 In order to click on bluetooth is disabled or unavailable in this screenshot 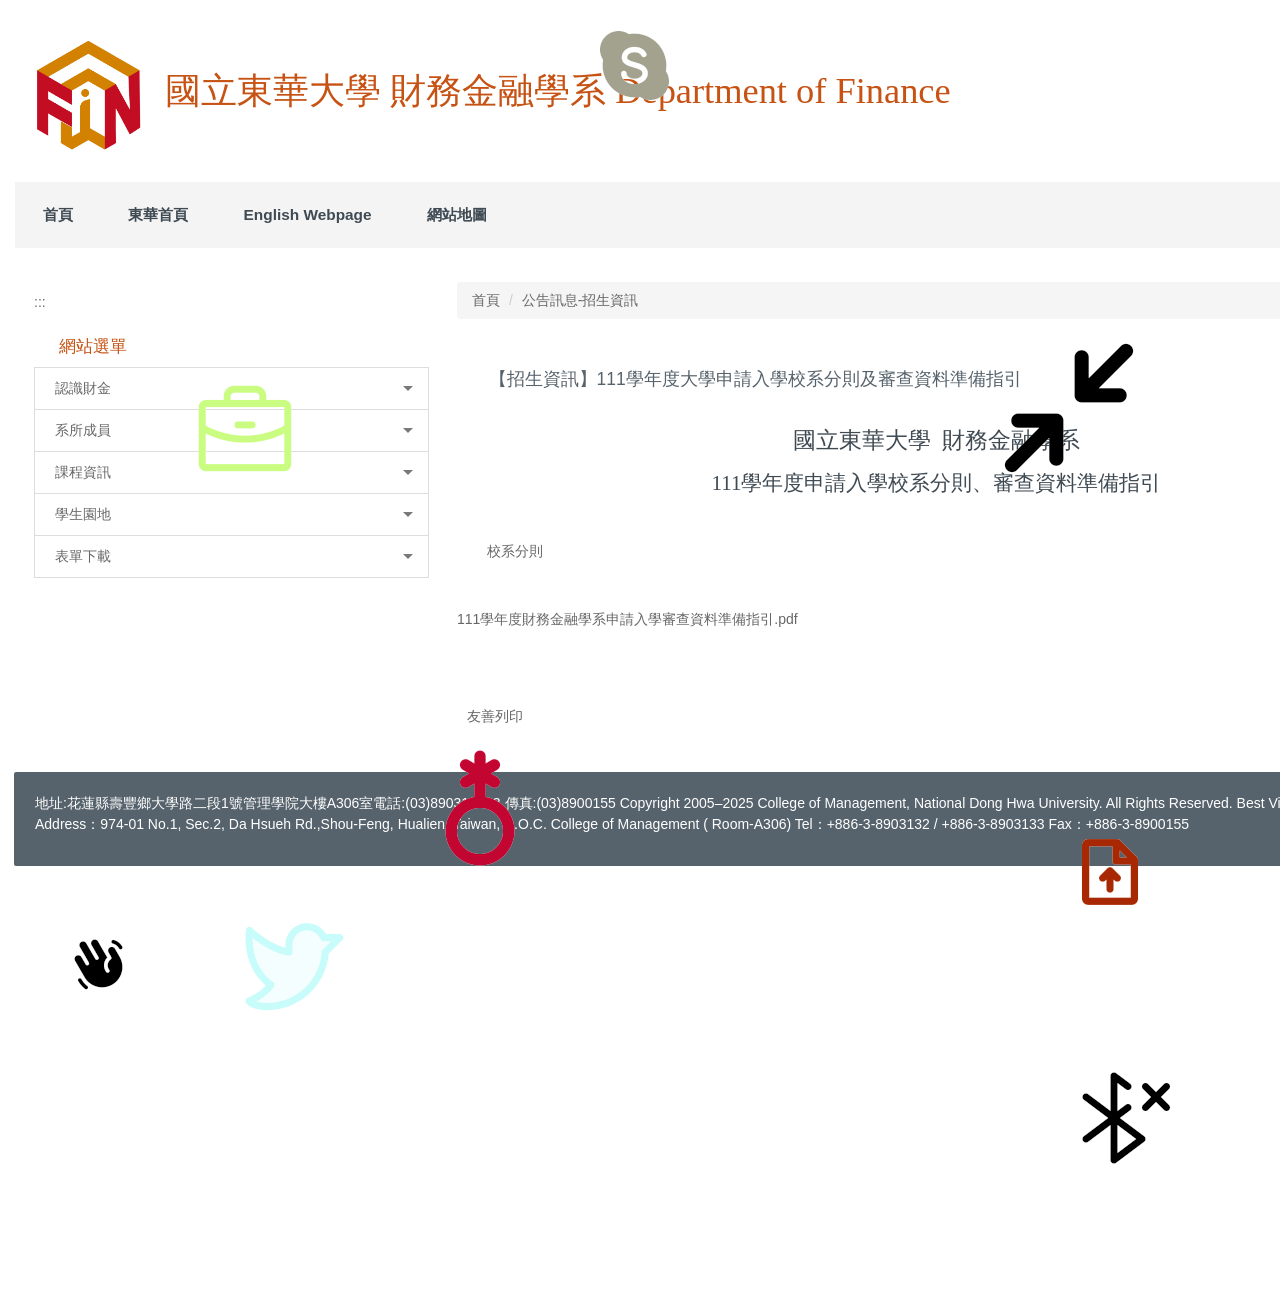, I will do `click(1121, 1118)`.